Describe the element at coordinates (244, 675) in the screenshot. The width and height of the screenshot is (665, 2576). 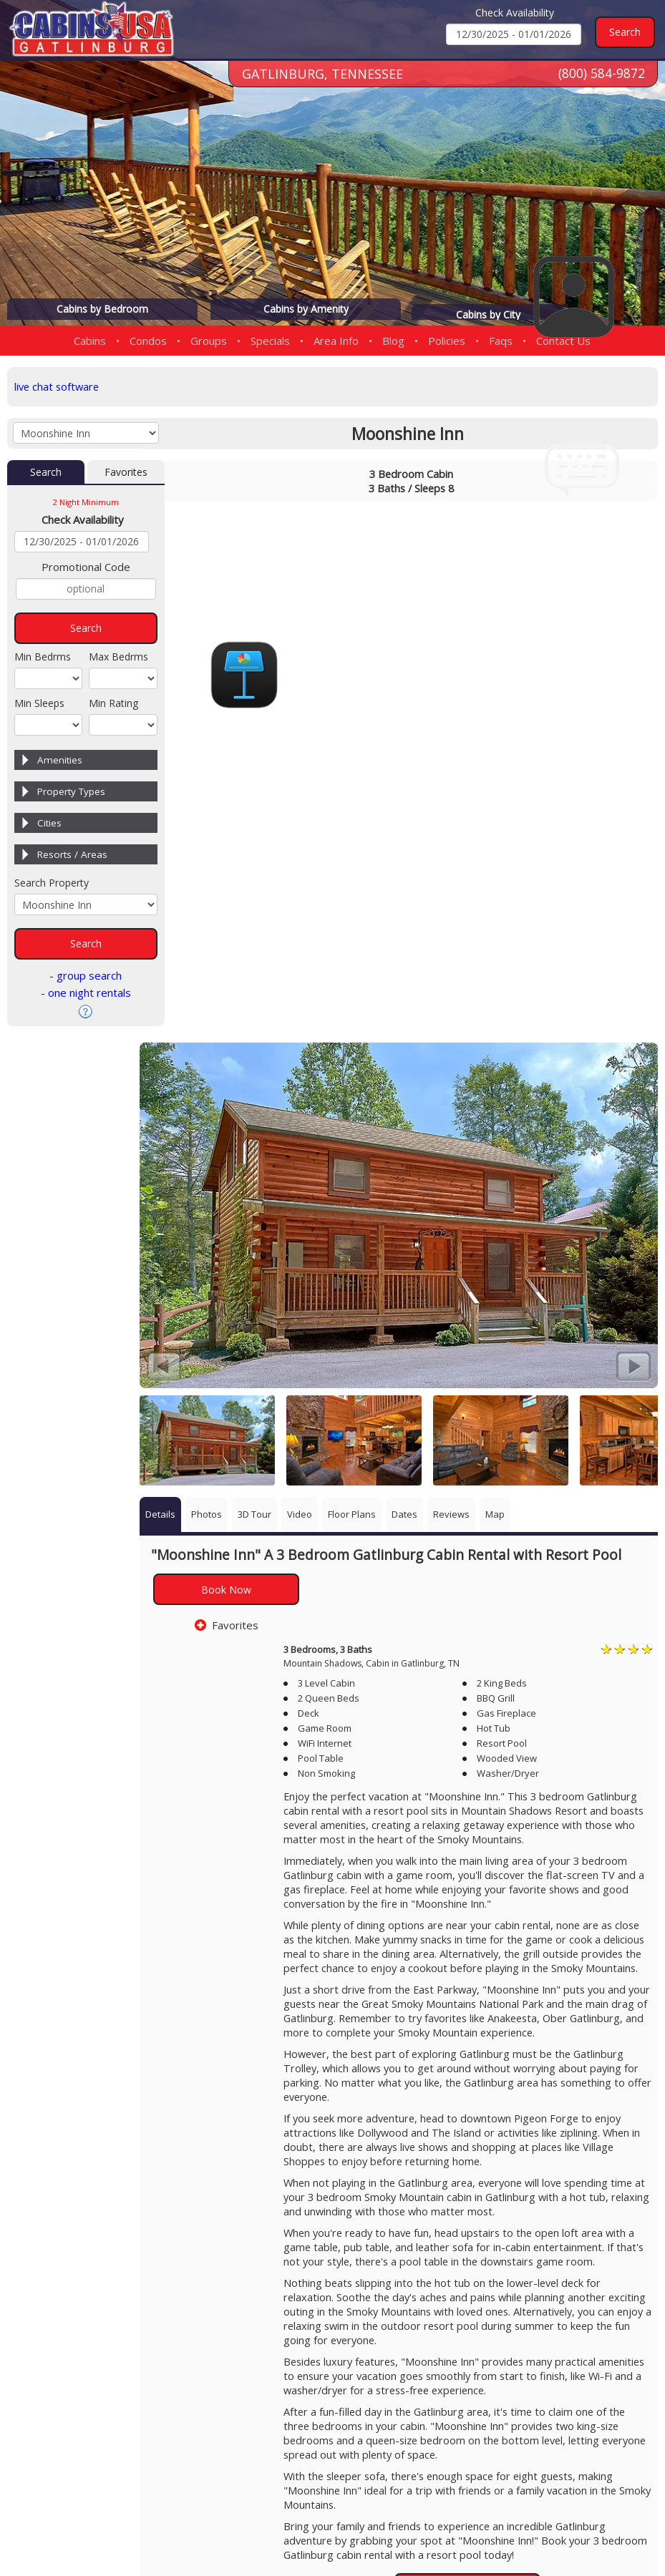
I see `open keynote to create or edit presentations` at that location.